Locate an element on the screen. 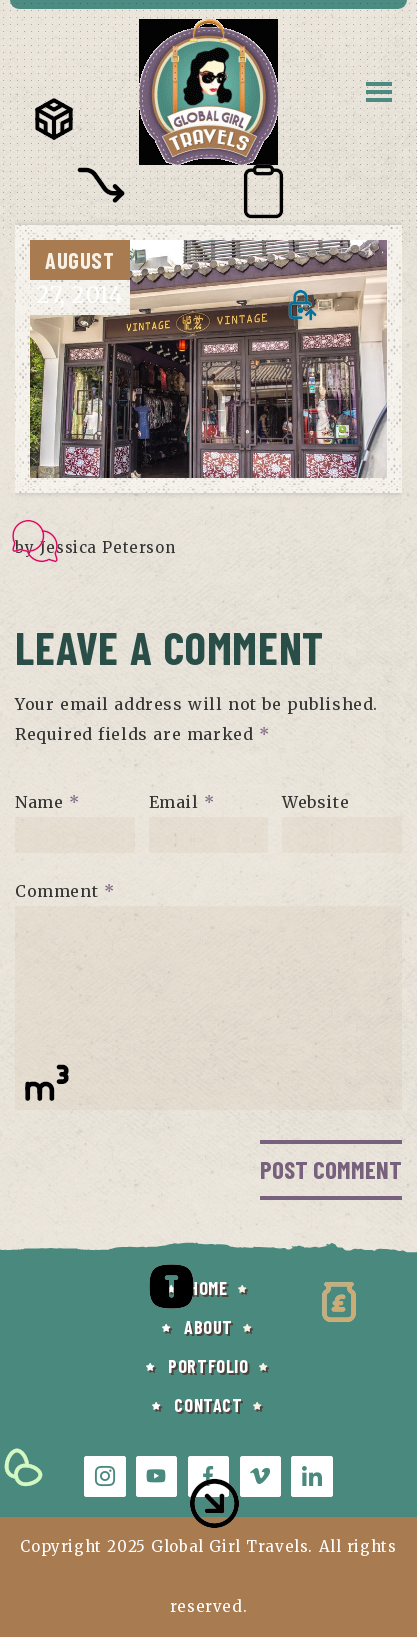 The width and height of the screenshot is (417, 1637). open chat or messaging is located at coordinates (35, 541).